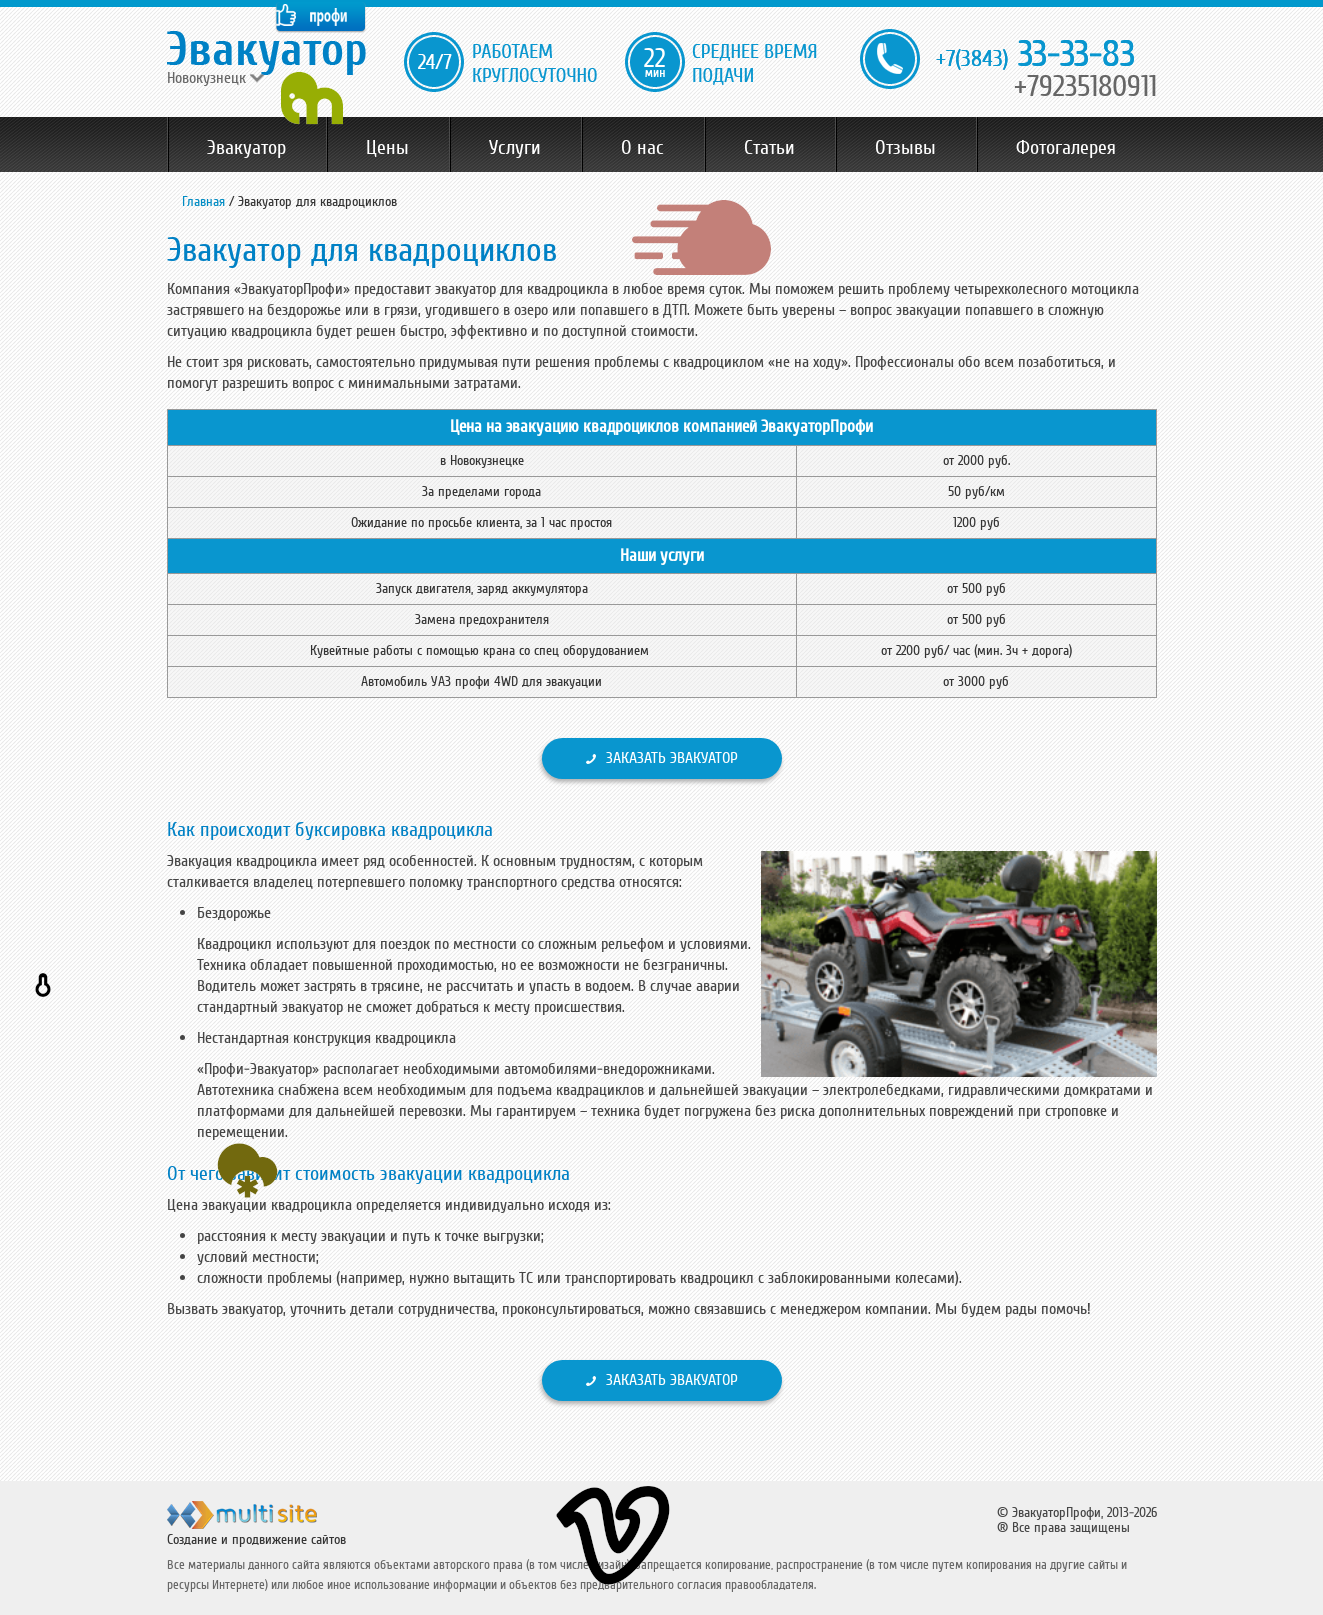 This screenshot has width=1323, height=1615. Describe the element at coordinates (701, 237) in the screenshot. I see `cloudways hosting platform logo` at that location.